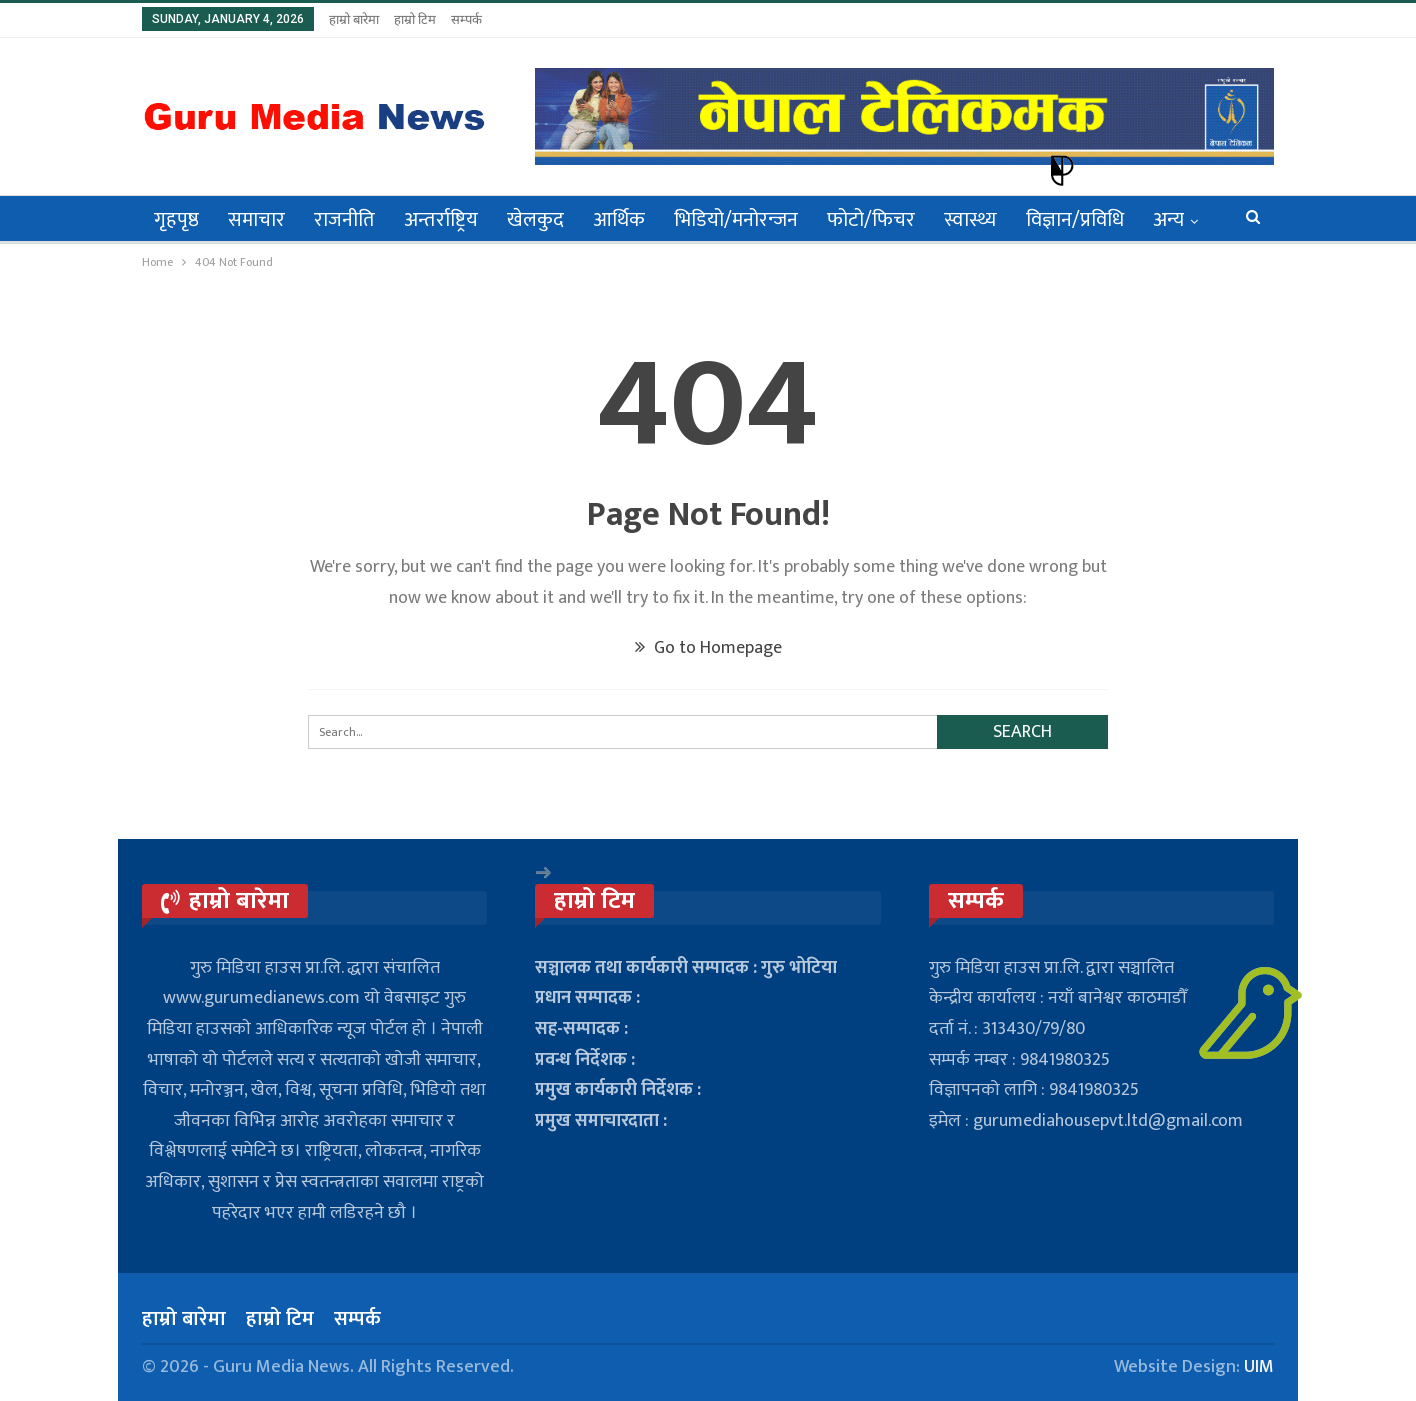 The width and height of the screenshot is (1416, 1401). What do you see at coordinates (1060, 169) in the screenshot?
I see `phosphor icons logo` at bounding box center [1060, 169].